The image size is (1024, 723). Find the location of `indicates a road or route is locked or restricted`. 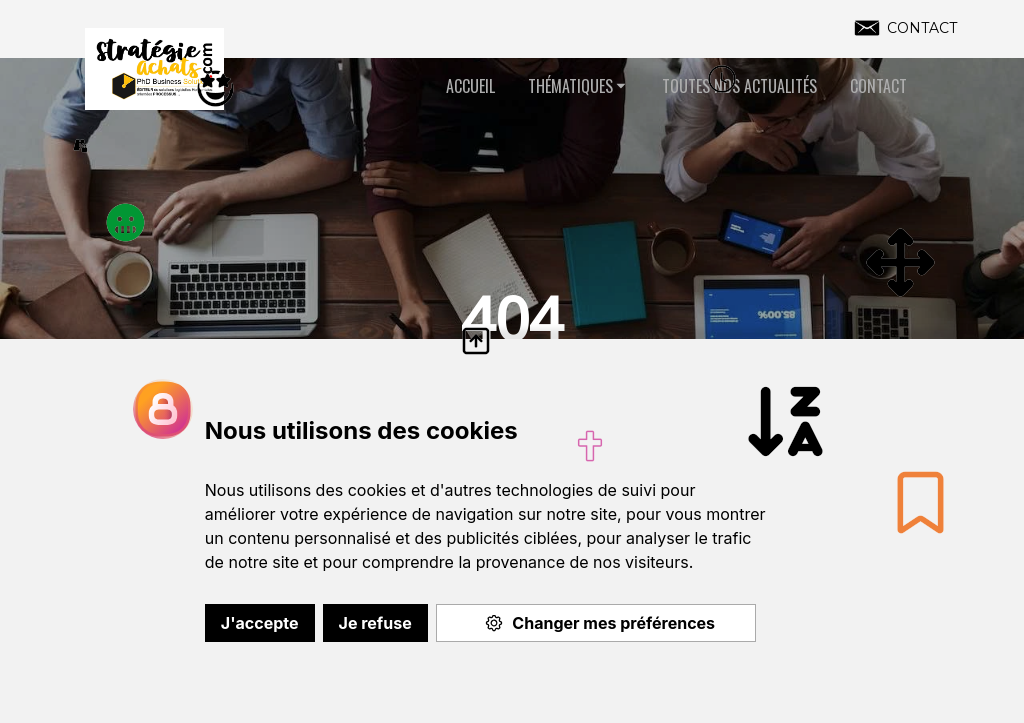

indicates a road or route is locked or restricted is located at coordinates (80, 145).